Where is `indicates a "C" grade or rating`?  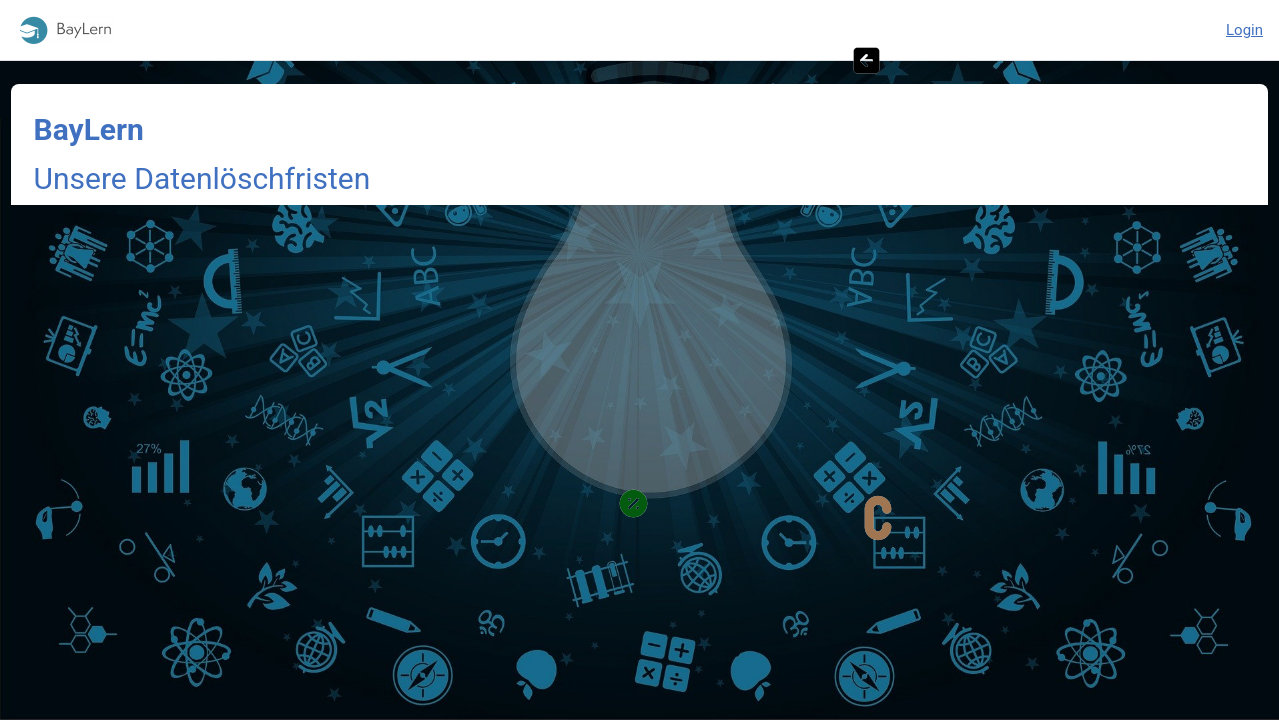
indicates a "C" grade or rating is located at coordinates (878, 518).